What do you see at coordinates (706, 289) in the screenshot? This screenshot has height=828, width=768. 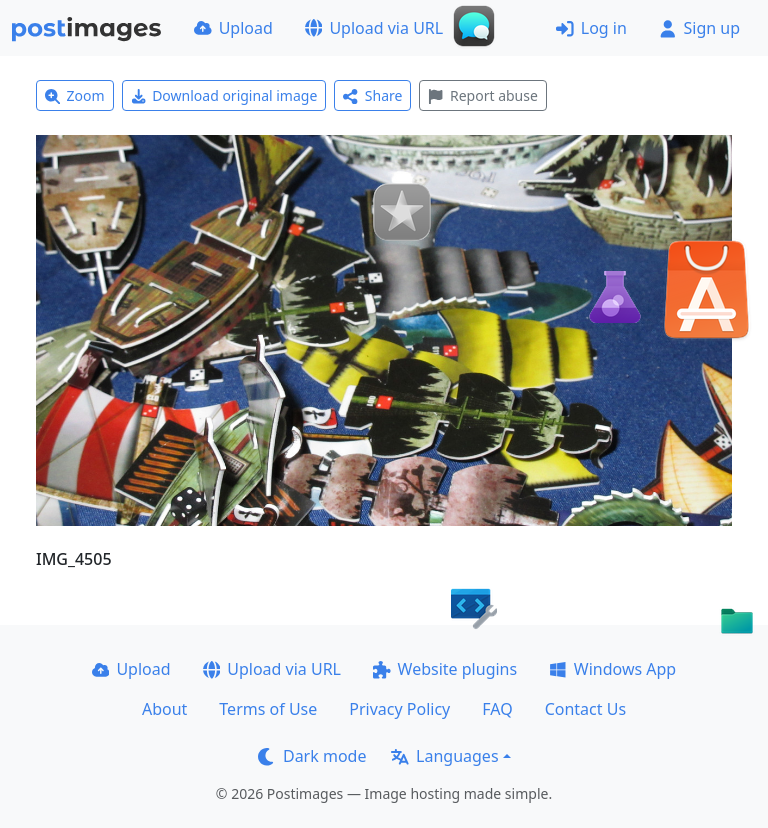 I see `open the app store to browse and download applications` at bounding box center [706, 289].